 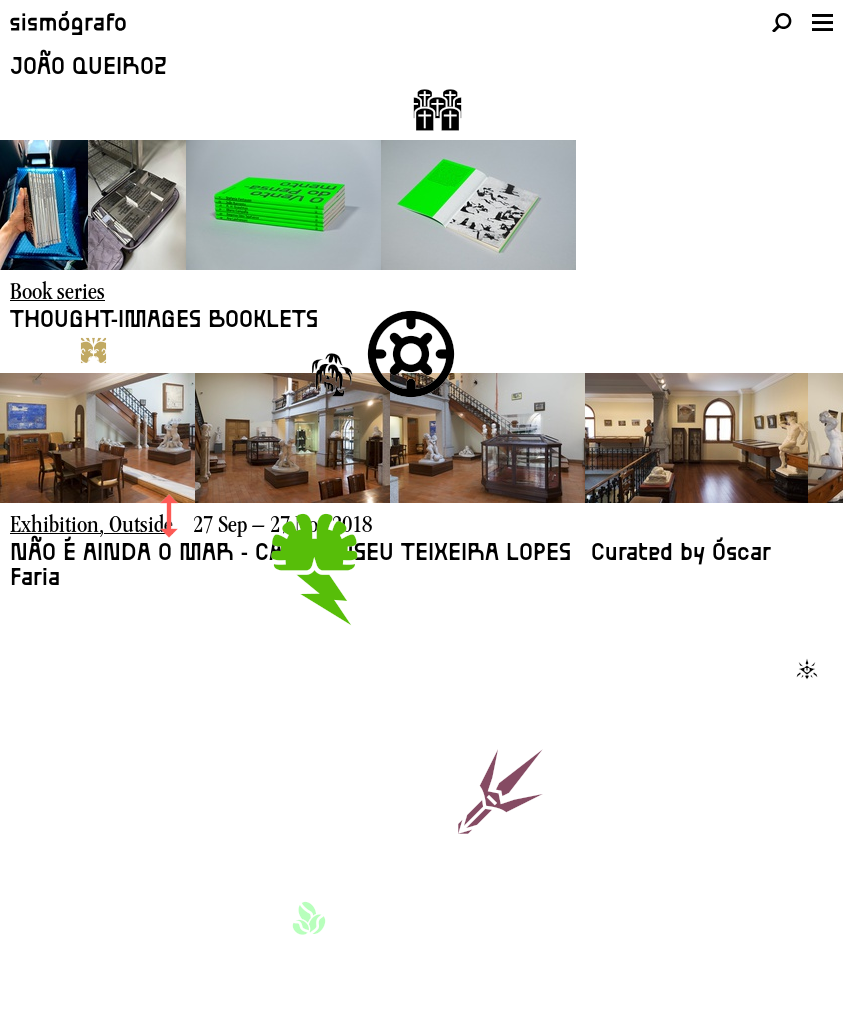 I want to click on access the graveyard or cemetery area in-game, so click(x=437, y=107).